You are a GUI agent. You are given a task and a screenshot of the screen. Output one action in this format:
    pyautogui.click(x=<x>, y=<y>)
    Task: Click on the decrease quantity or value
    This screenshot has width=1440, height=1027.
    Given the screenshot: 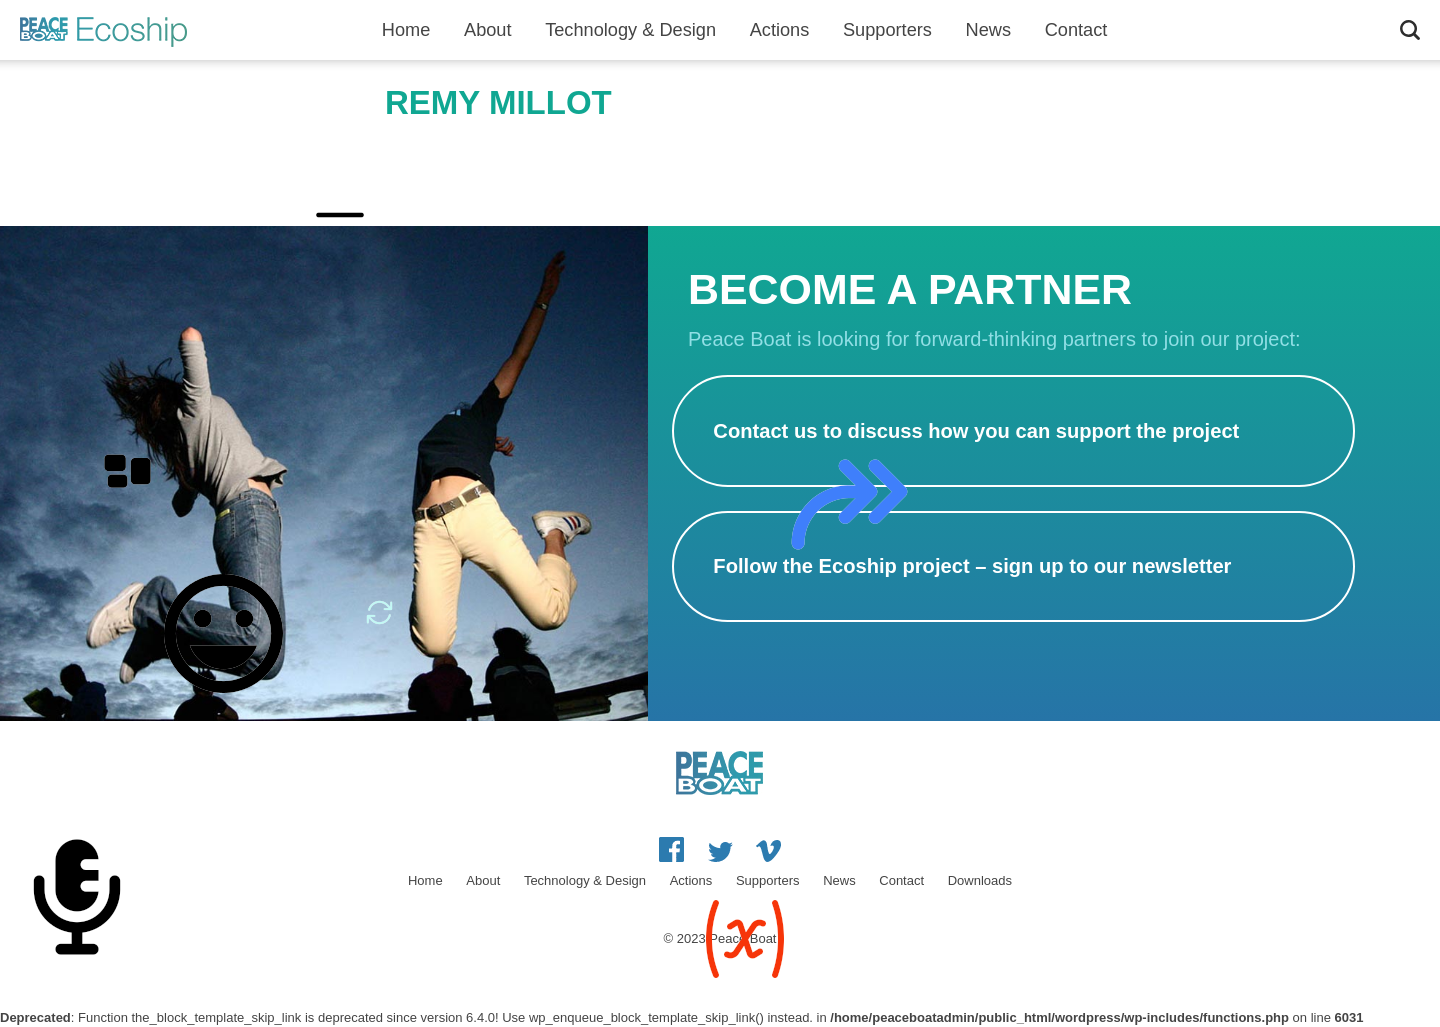 What is the action you would take?
    pyautogui.click(x=340, y=215)
    